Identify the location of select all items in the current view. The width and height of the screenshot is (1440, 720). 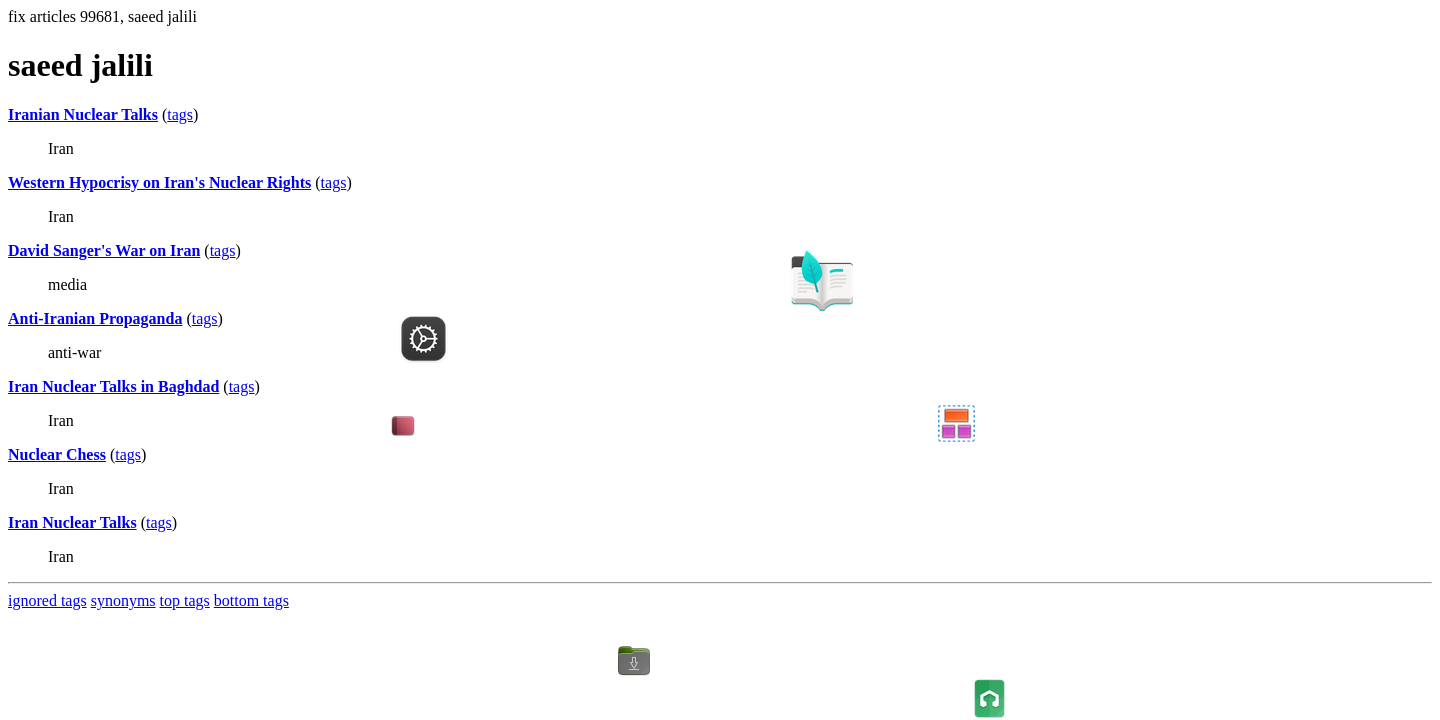
(956, 423).